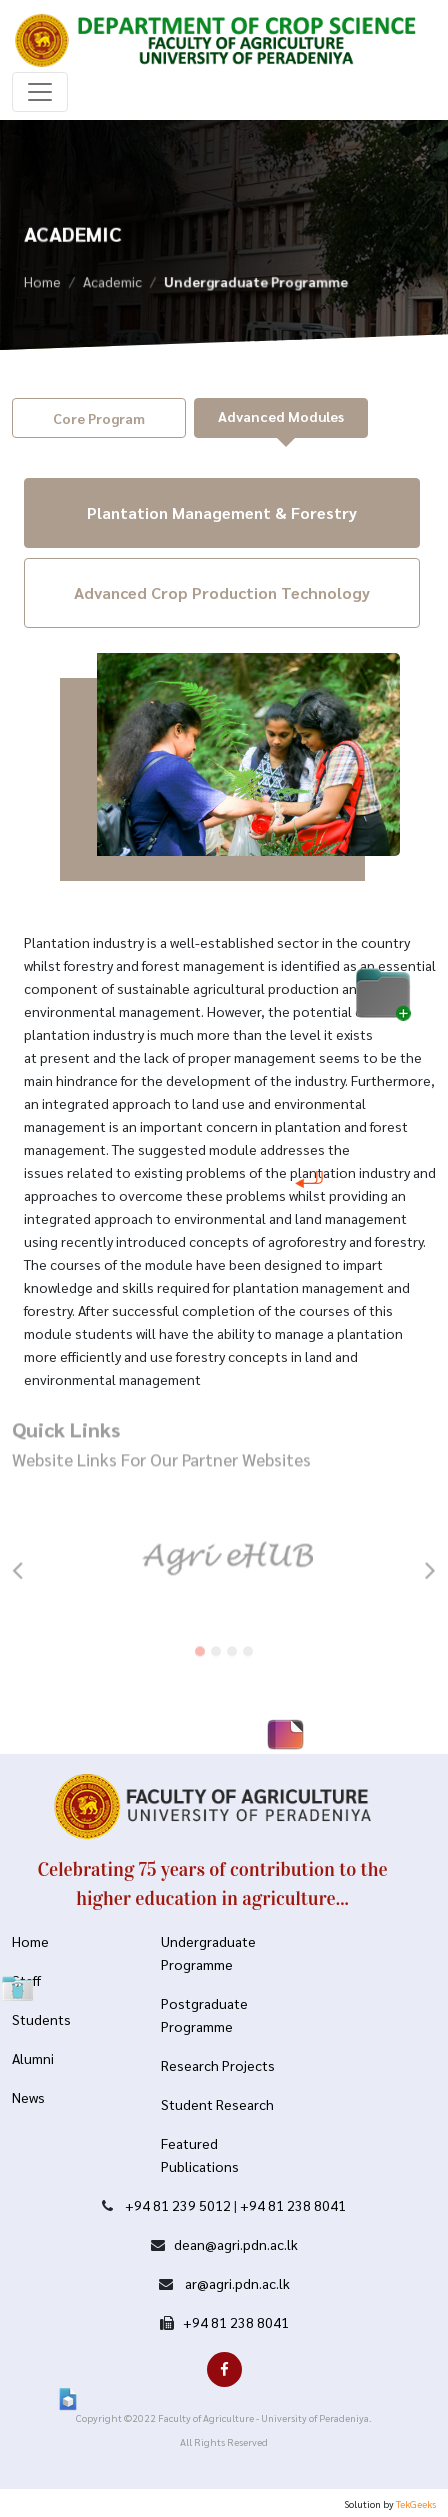 The height and width of the screenshot is (2517, 448). Describe the element at coordinates (285, 1734) in the screenshot. I see `customize desktop theme settings` at that location.